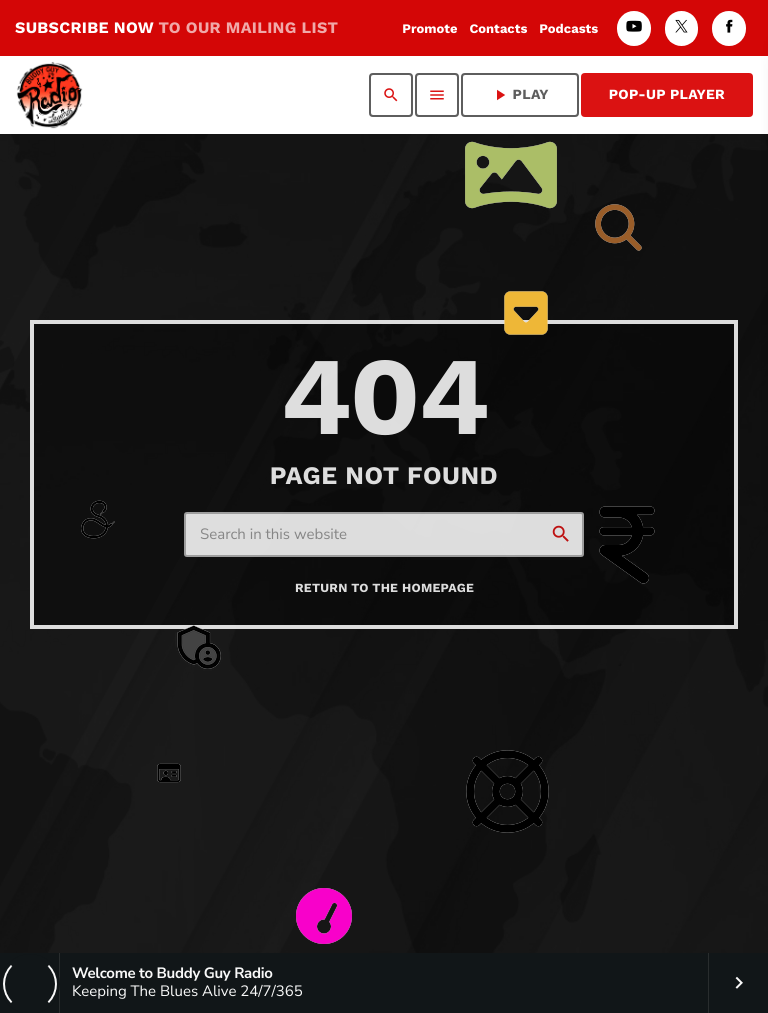 The height and width of the screenshot is (1013, 768). Describe the element at coordinates (511, 175) in the screenshot. I see `view panoramic photo` at that location.